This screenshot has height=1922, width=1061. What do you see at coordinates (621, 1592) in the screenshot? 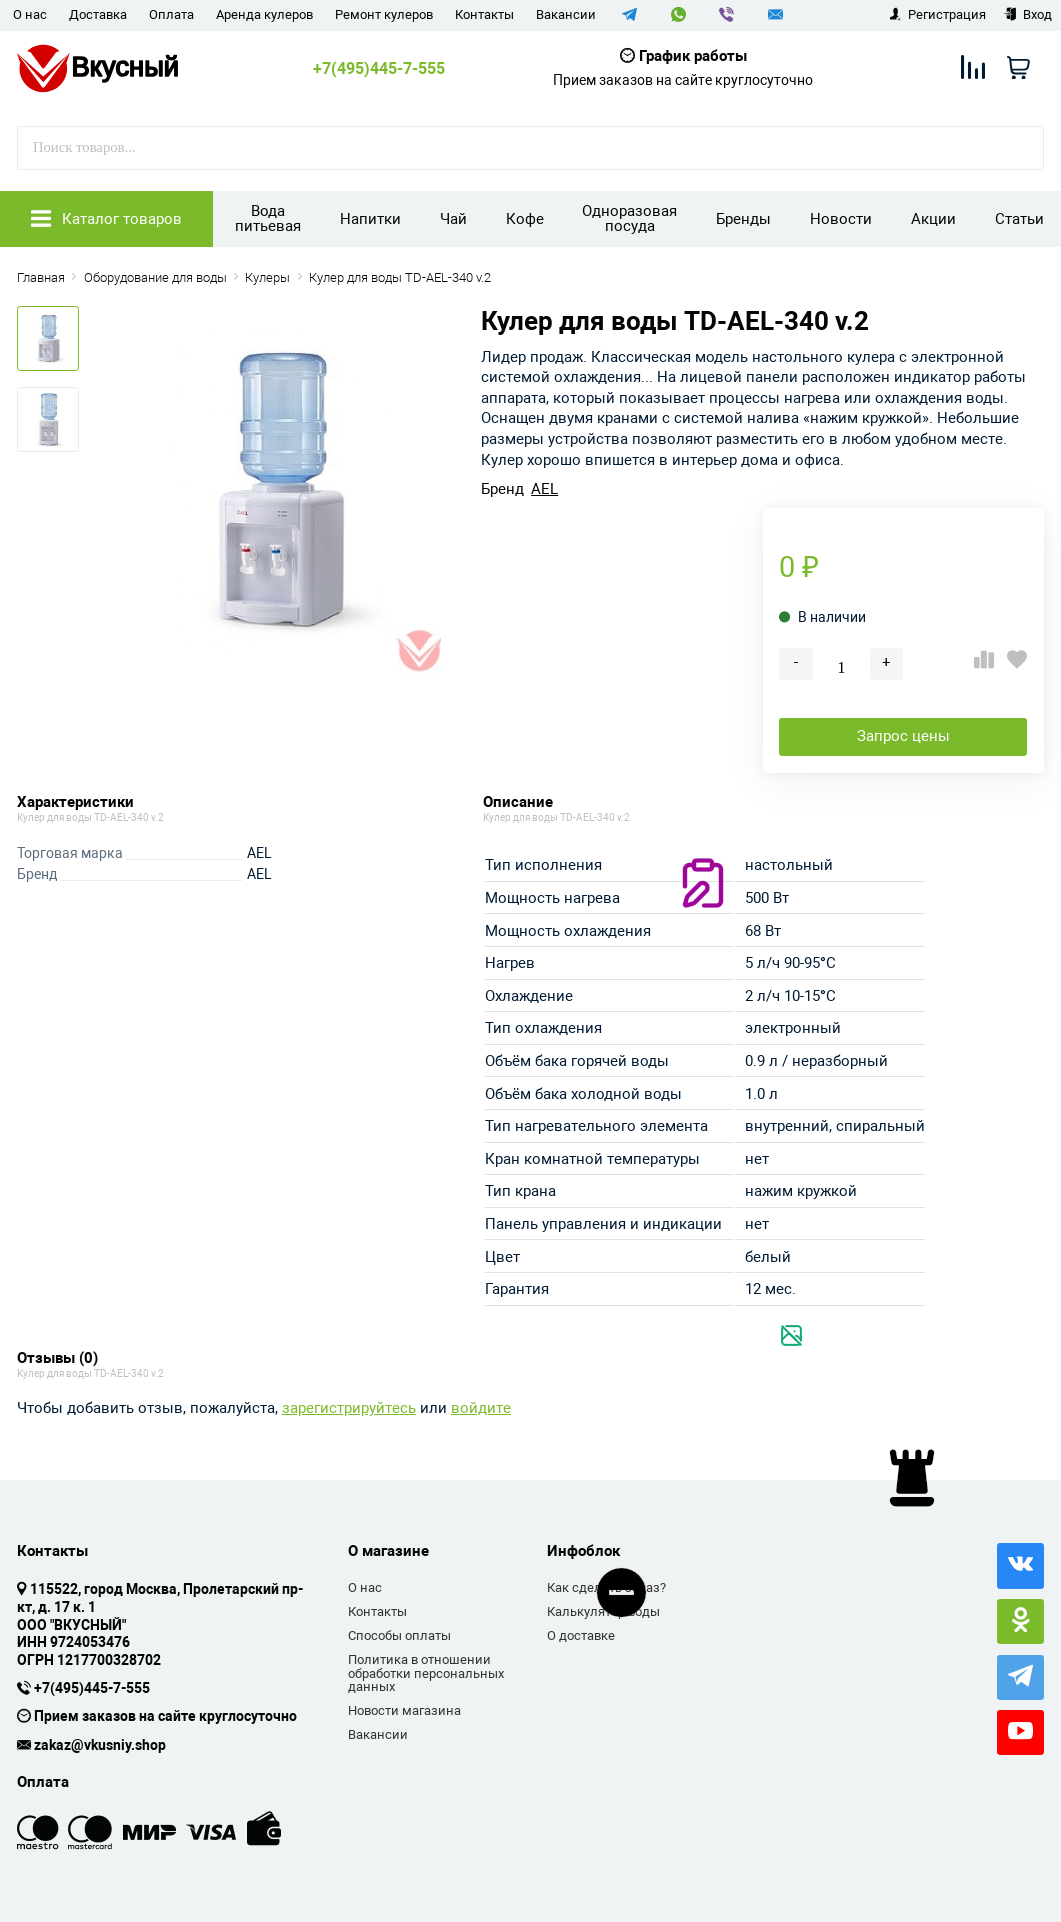
I see `remove an item from a list` at bounding box center [621, 1592].